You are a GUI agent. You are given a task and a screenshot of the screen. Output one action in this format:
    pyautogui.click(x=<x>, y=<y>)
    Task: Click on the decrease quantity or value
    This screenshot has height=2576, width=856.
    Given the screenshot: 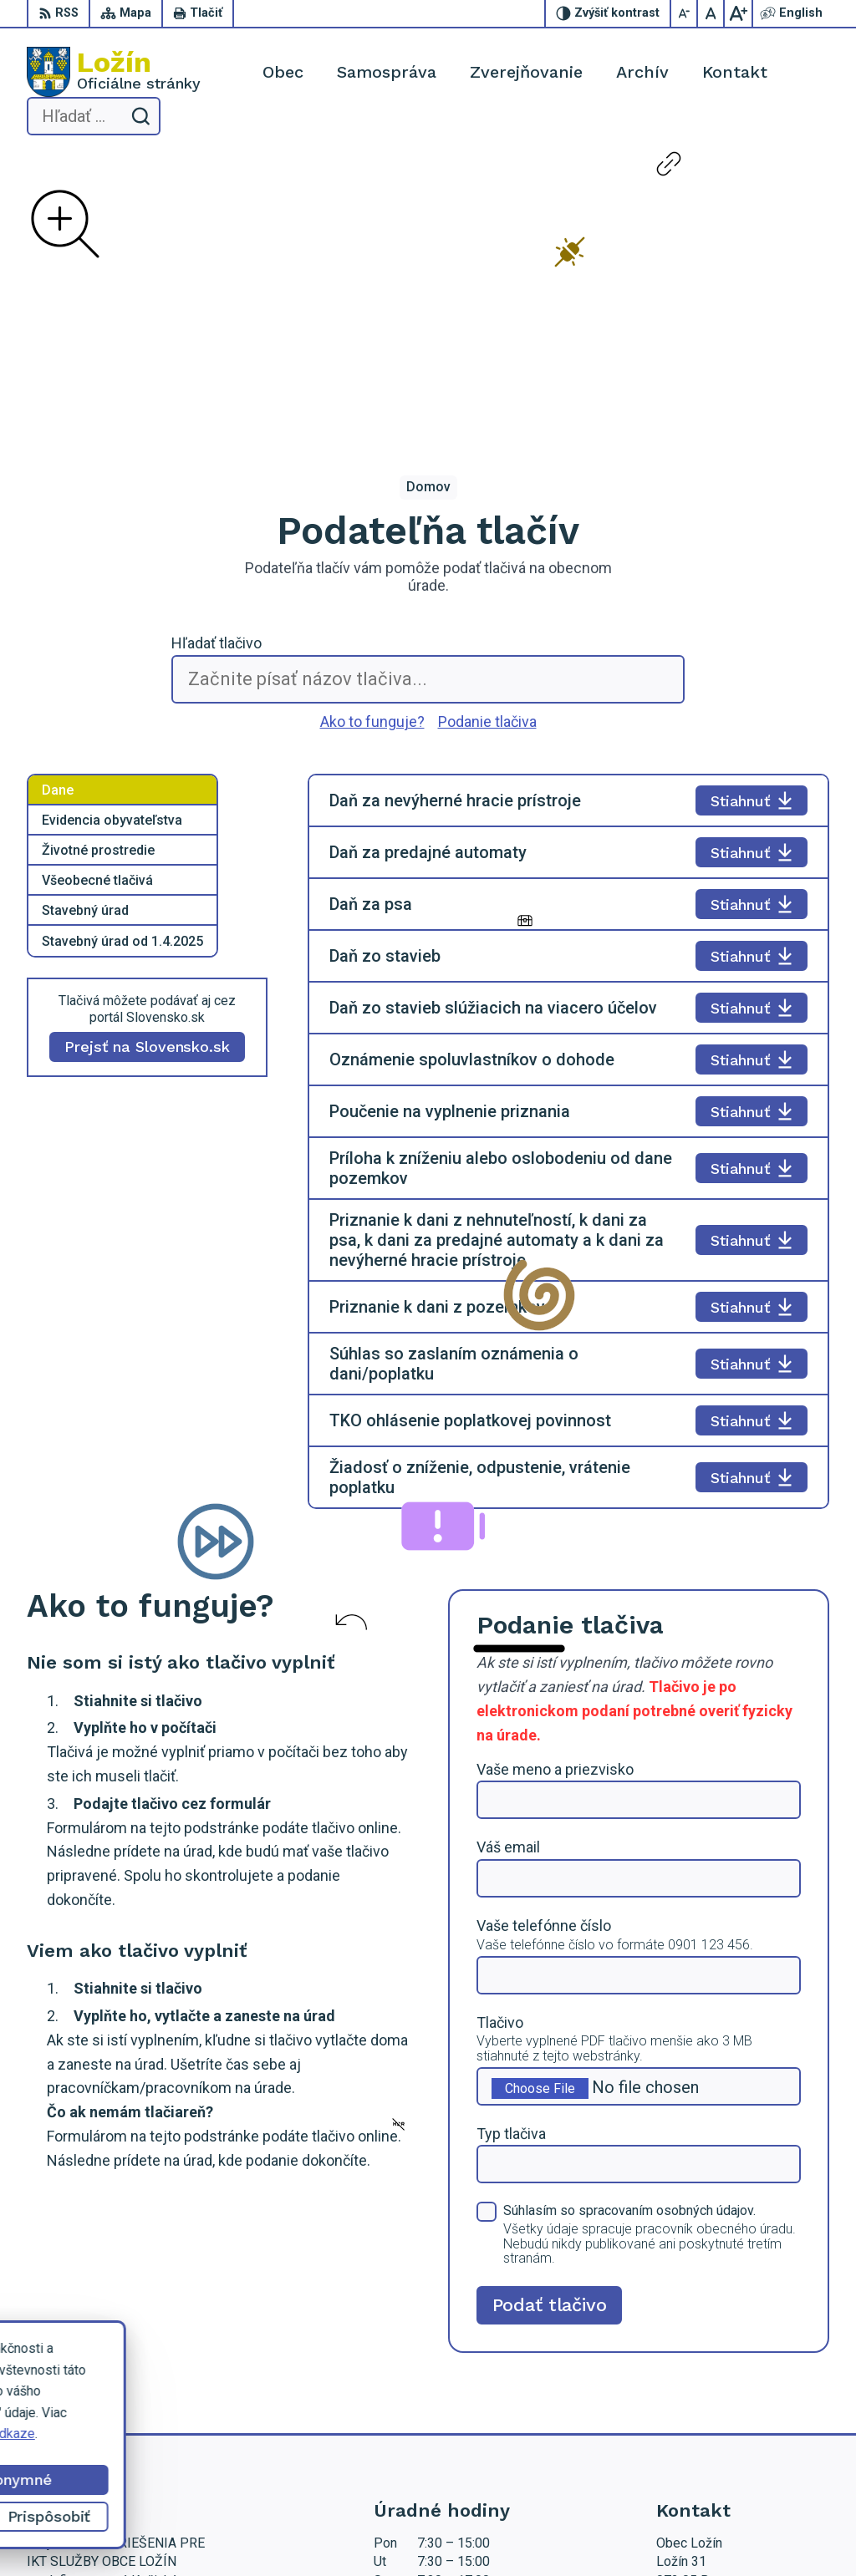 What is the action you would take?
    pyautogui.click(x=519, y=1649)
    